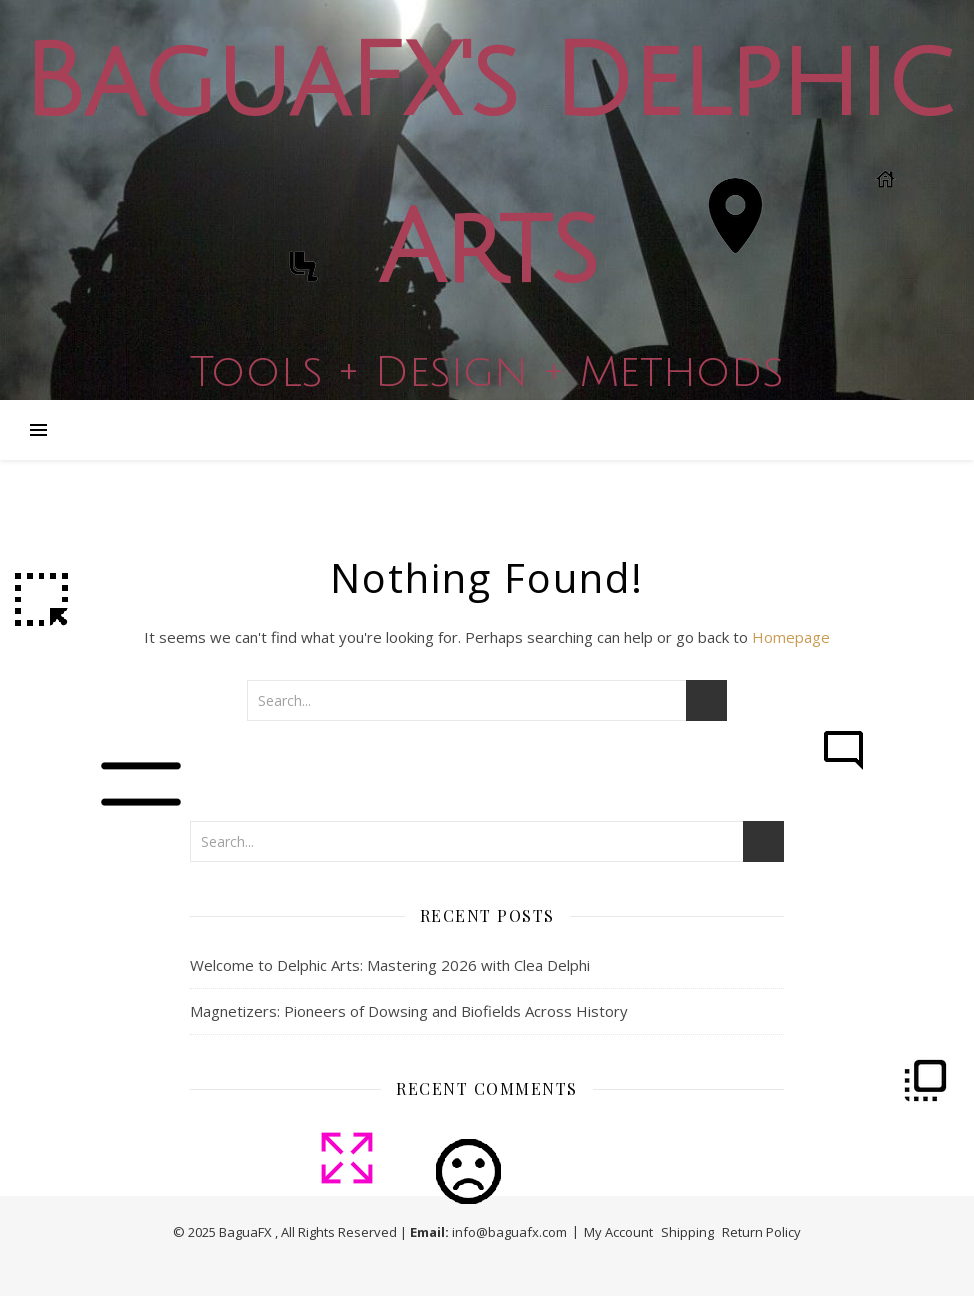 This screenshot has height=1296, width=974. I want to click on indicates reduced legroom seating option, so click(304, 266).